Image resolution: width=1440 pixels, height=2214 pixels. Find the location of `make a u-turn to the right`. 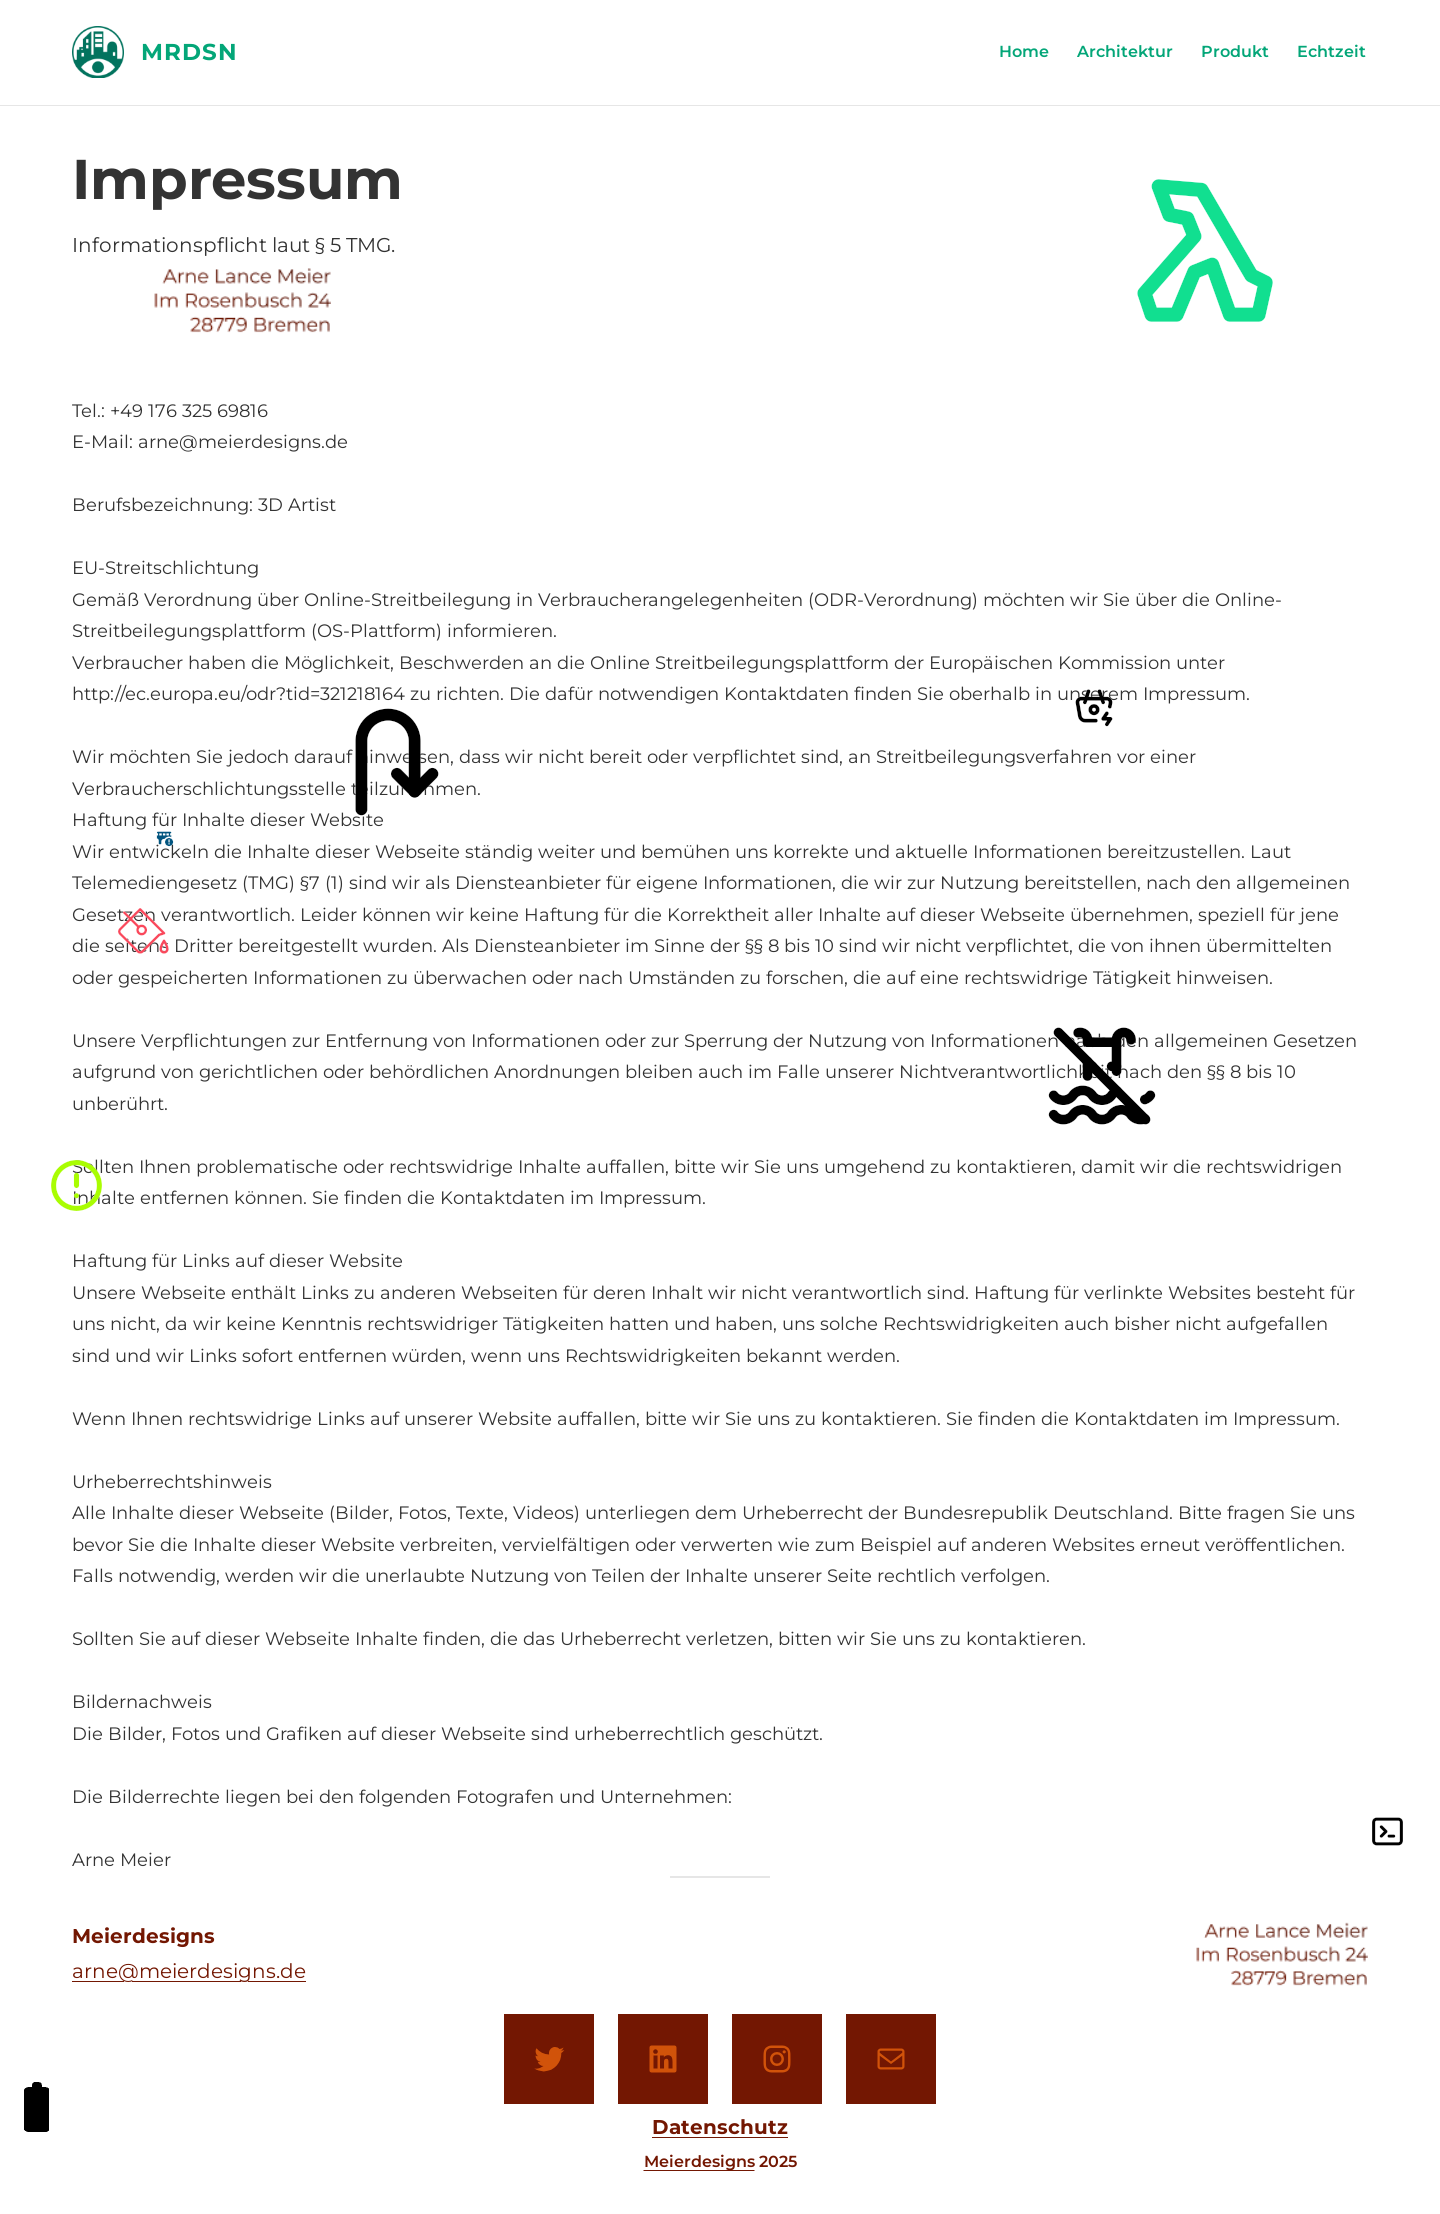

make a u-turn to the right is located at coordinates (391, 762).